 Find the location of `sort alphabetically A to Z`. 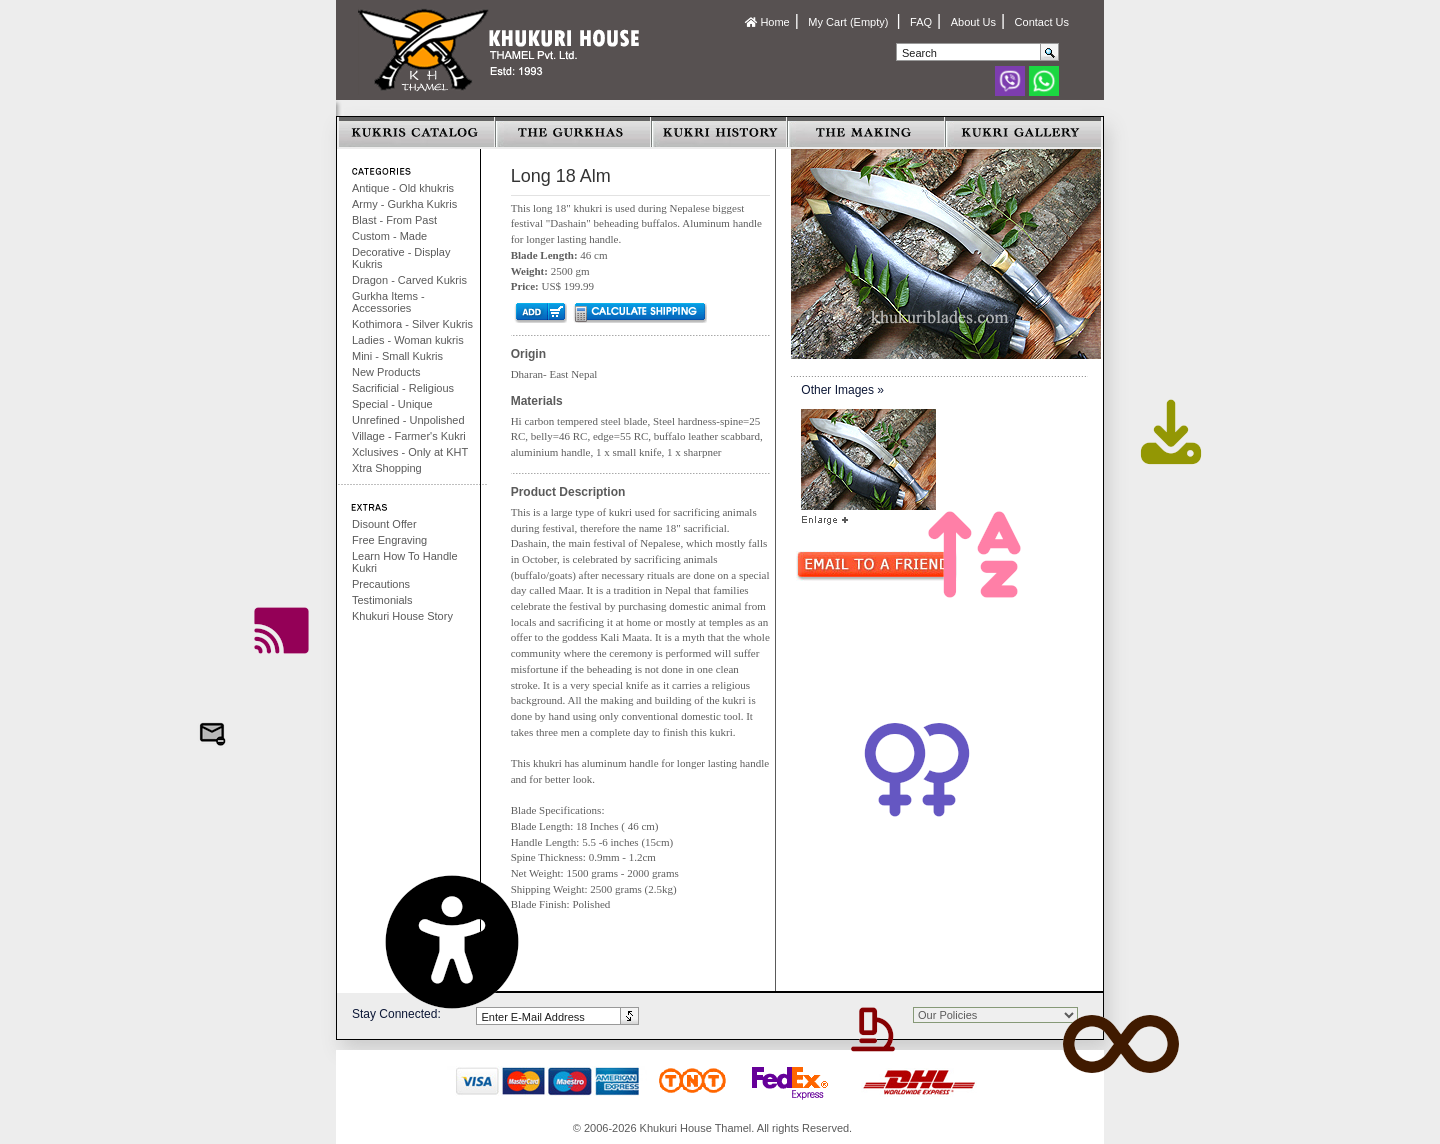

sort alphabetically A to Z is located at coordinates (974, 554).